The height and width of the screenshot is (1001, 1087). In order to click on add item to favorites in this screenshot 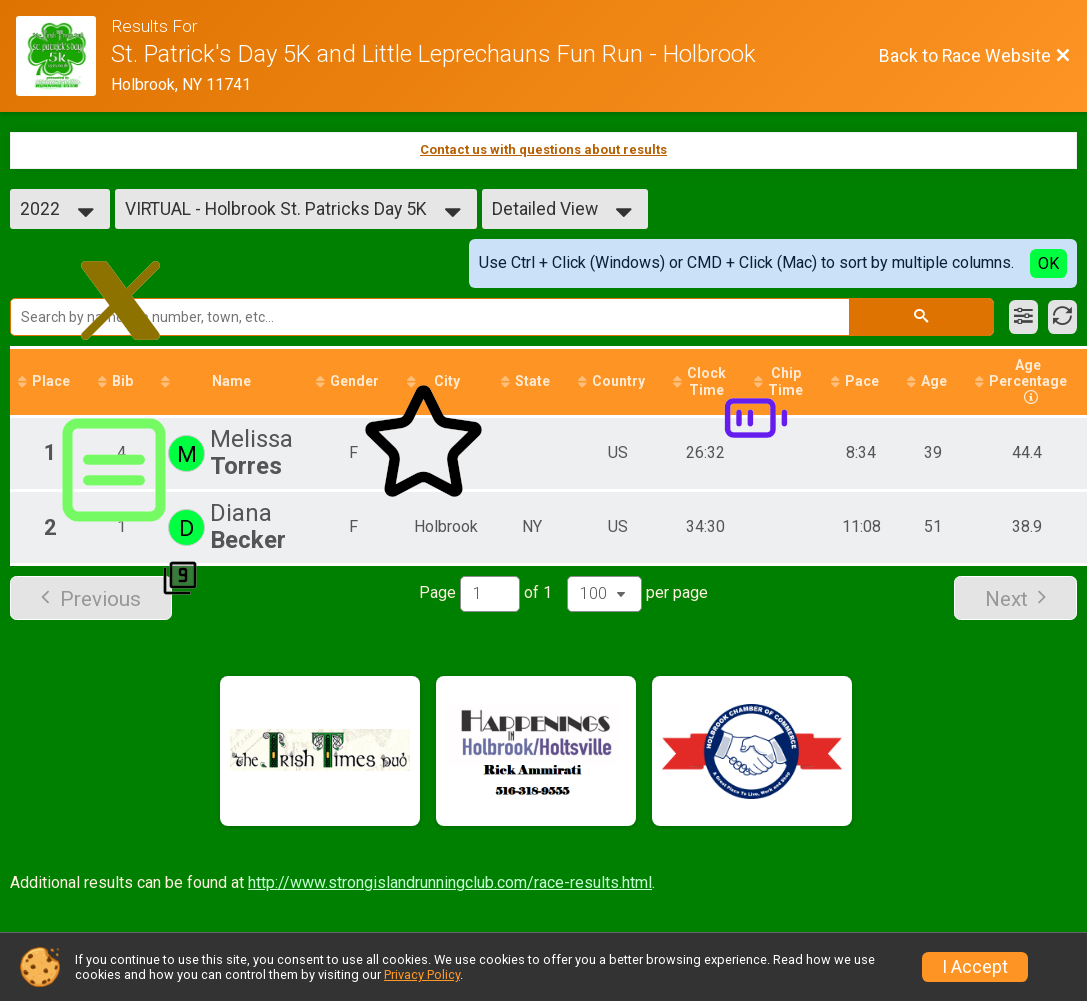, I will do `click(423, 443)`.